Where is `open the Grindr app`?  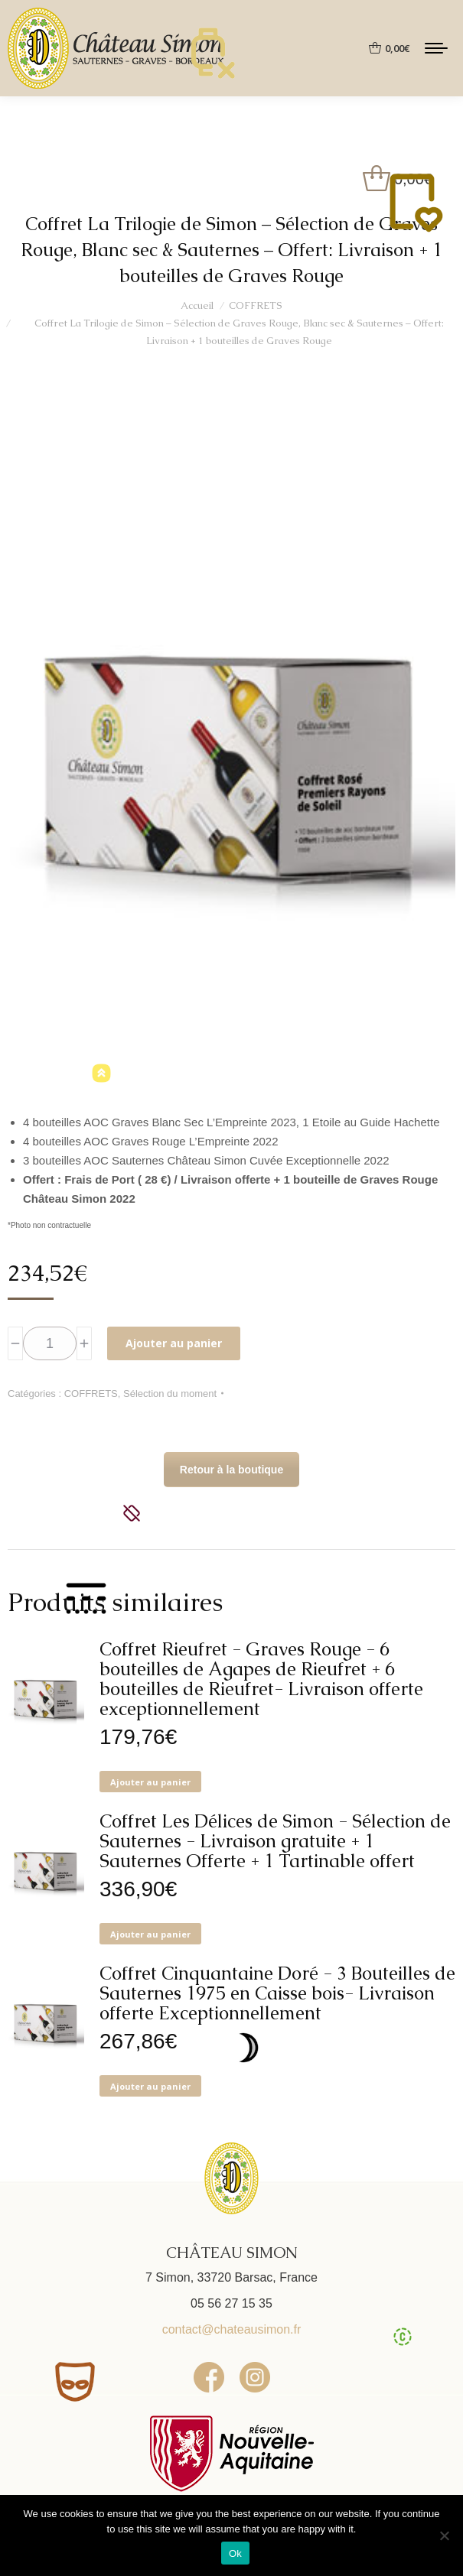
open the Grindr app is located at coordinates (75, 2382).